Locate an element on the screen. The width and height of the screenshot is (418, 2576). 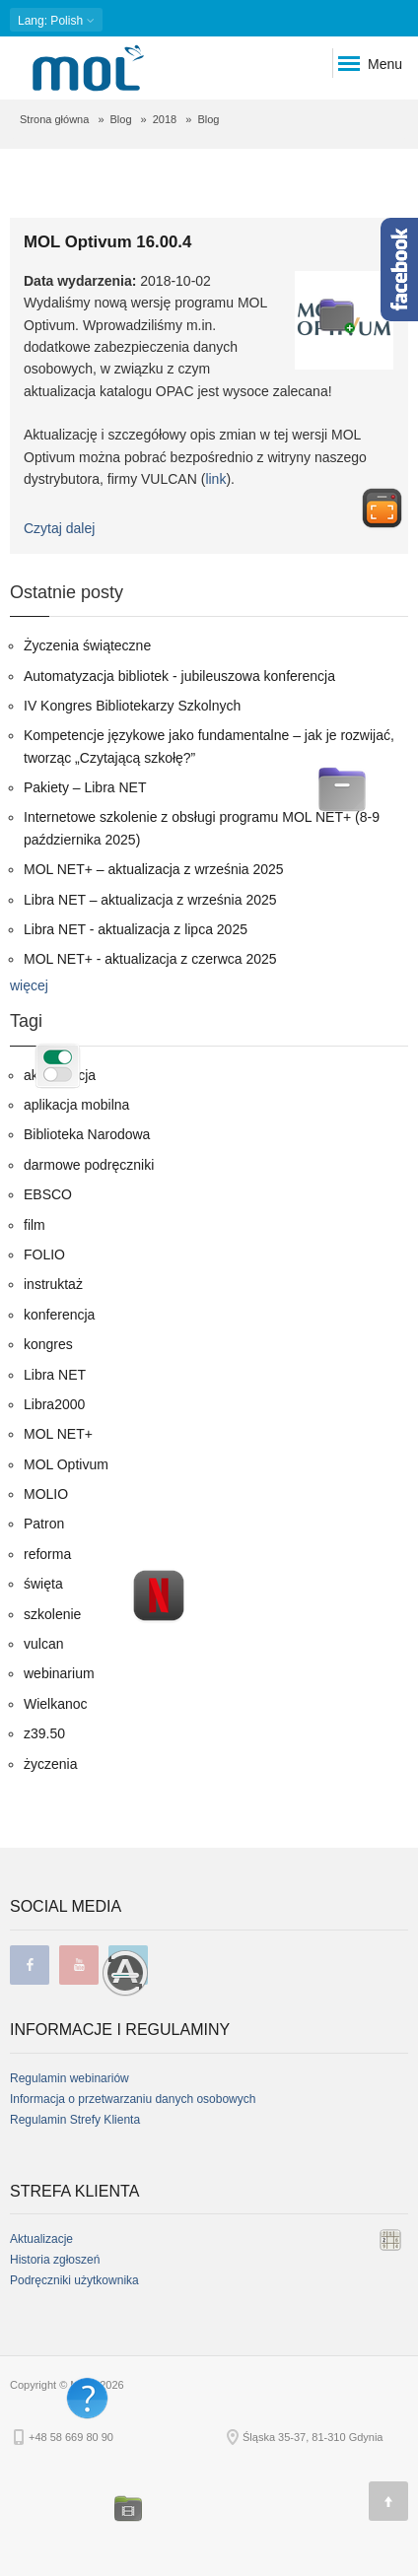
open the nautilus file manager is located at coordinates (342, 789).